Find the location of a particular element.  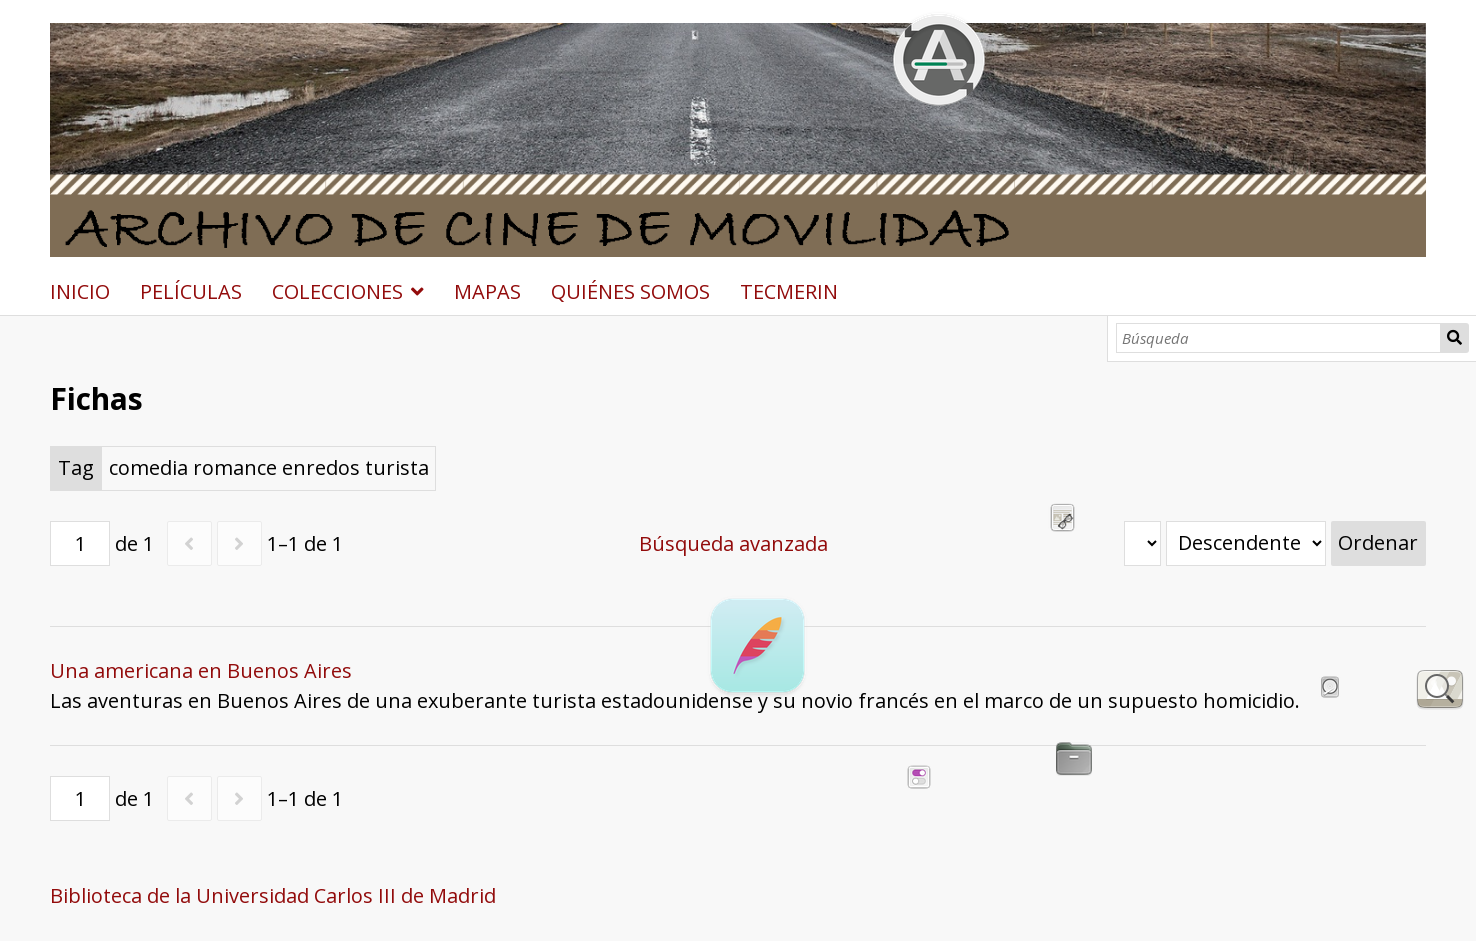

open disk utility application is located at coordinates (1330, 687).